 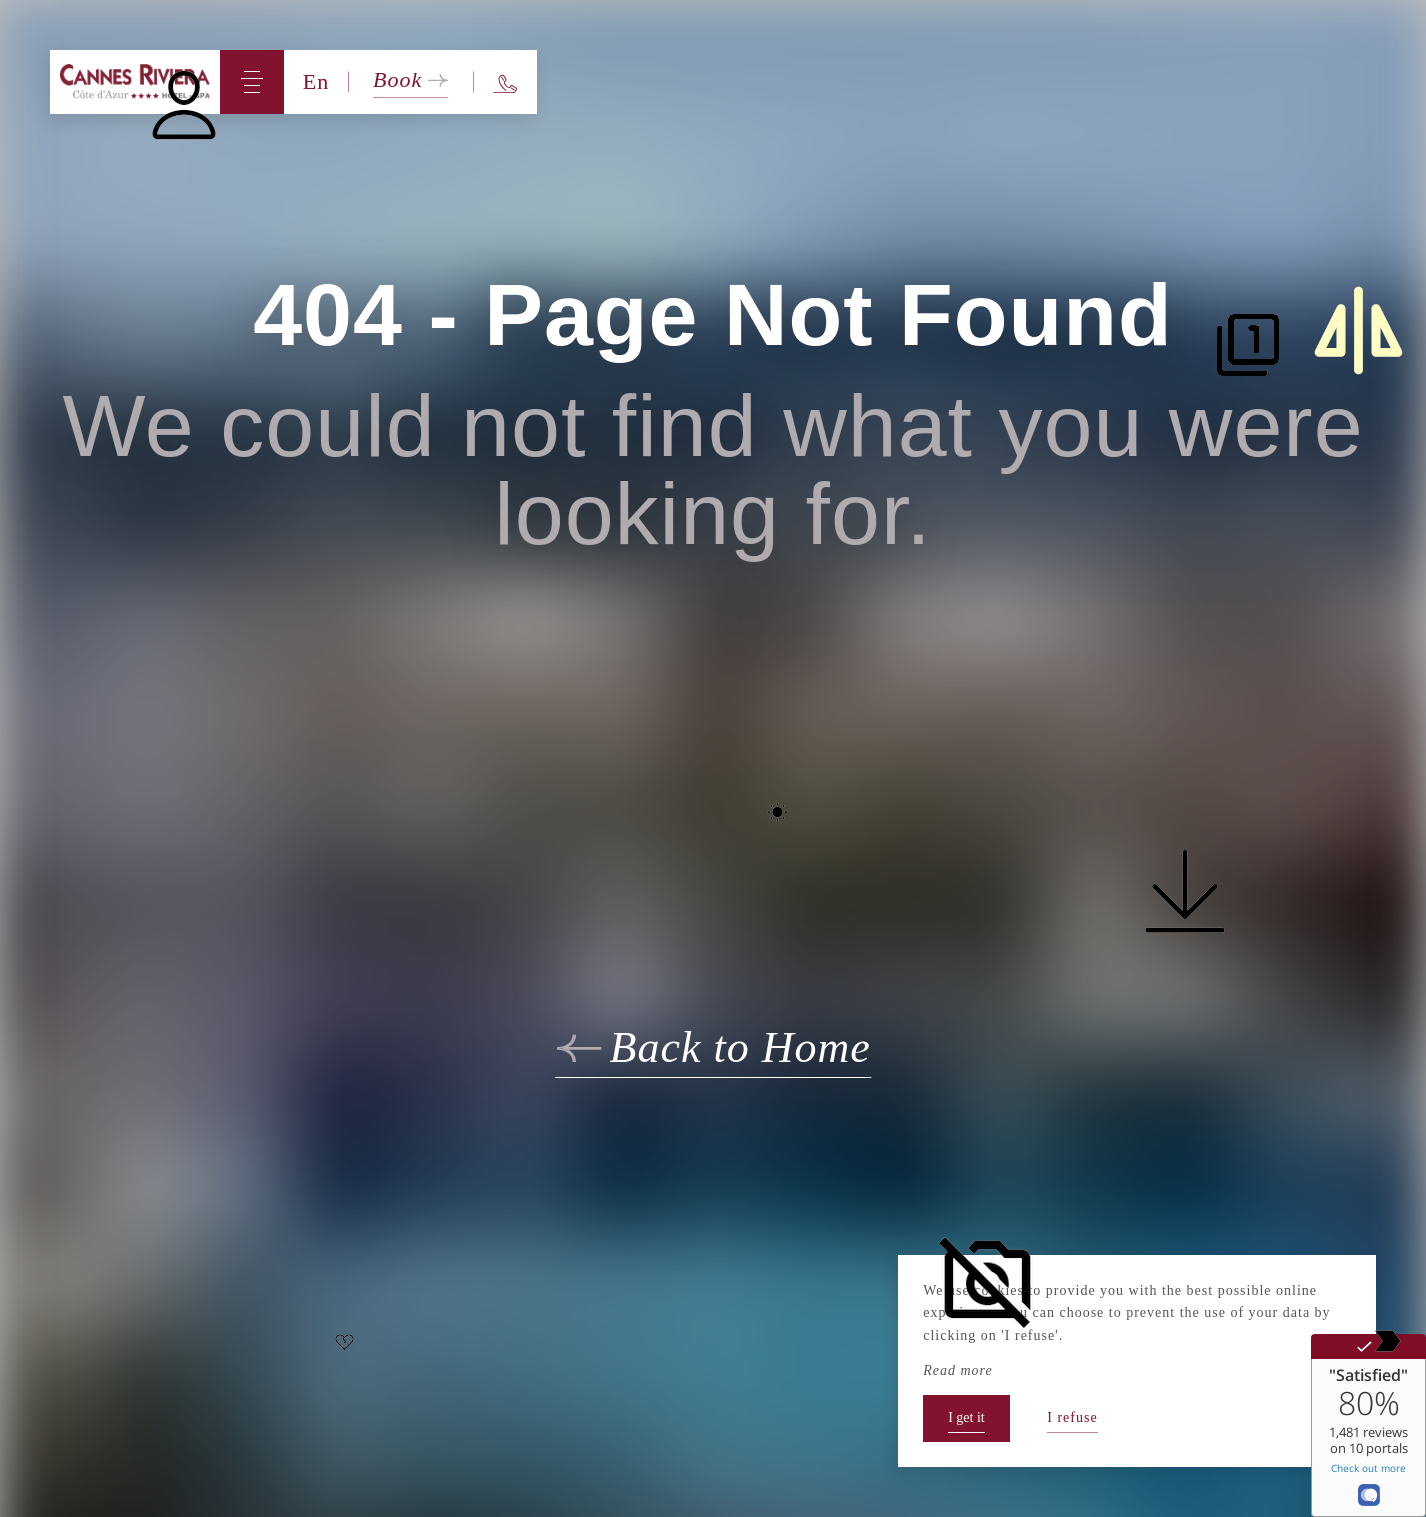 What do you see at coordinates (344, 1341) in the screenshot?
I see `unlike or remove from favorites` at bounding box center [344, 1341].